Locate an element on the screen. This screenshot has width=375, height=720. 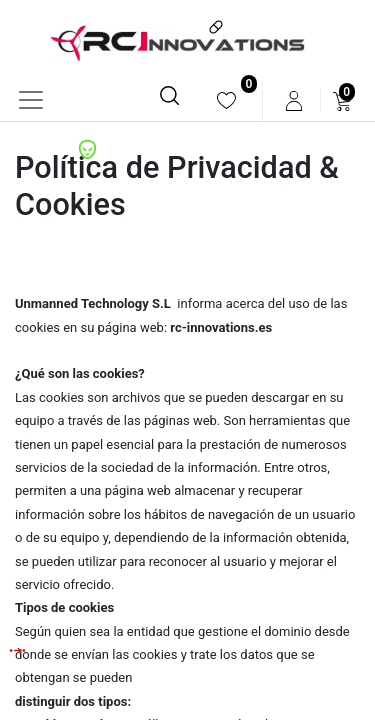
indicates sci-fi or extraterrestrial content is located at coordinates (87, 149).